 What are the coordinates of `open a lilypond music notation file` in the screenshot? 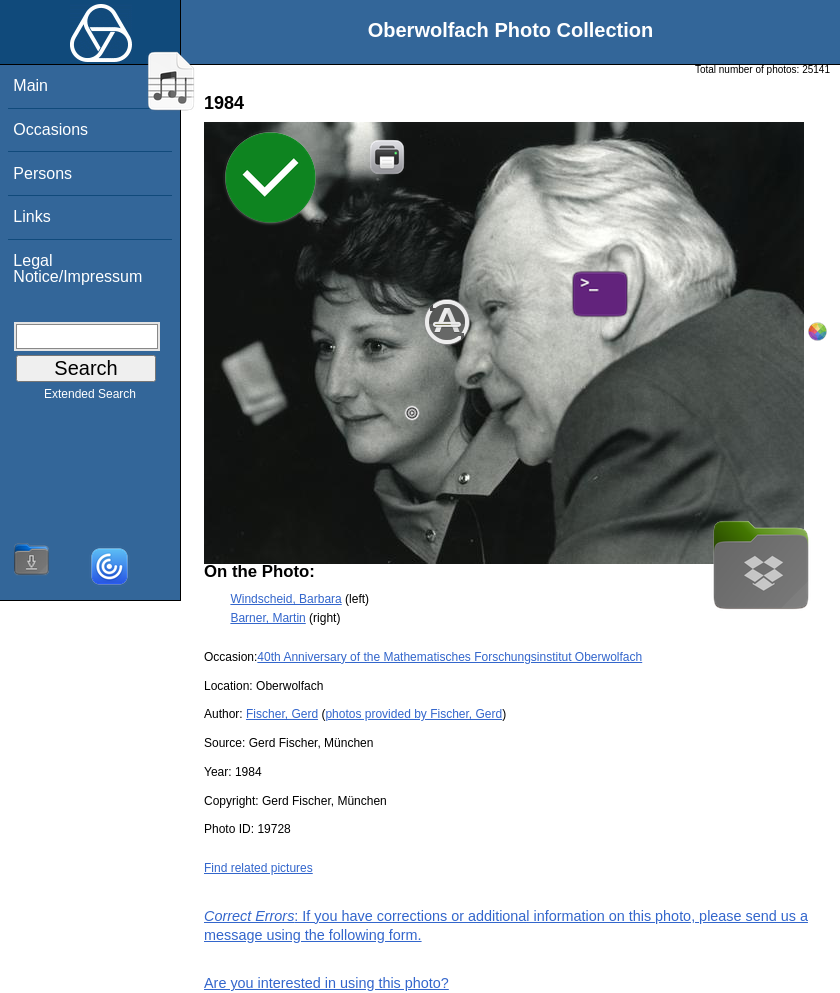 It's located at (171, 81).